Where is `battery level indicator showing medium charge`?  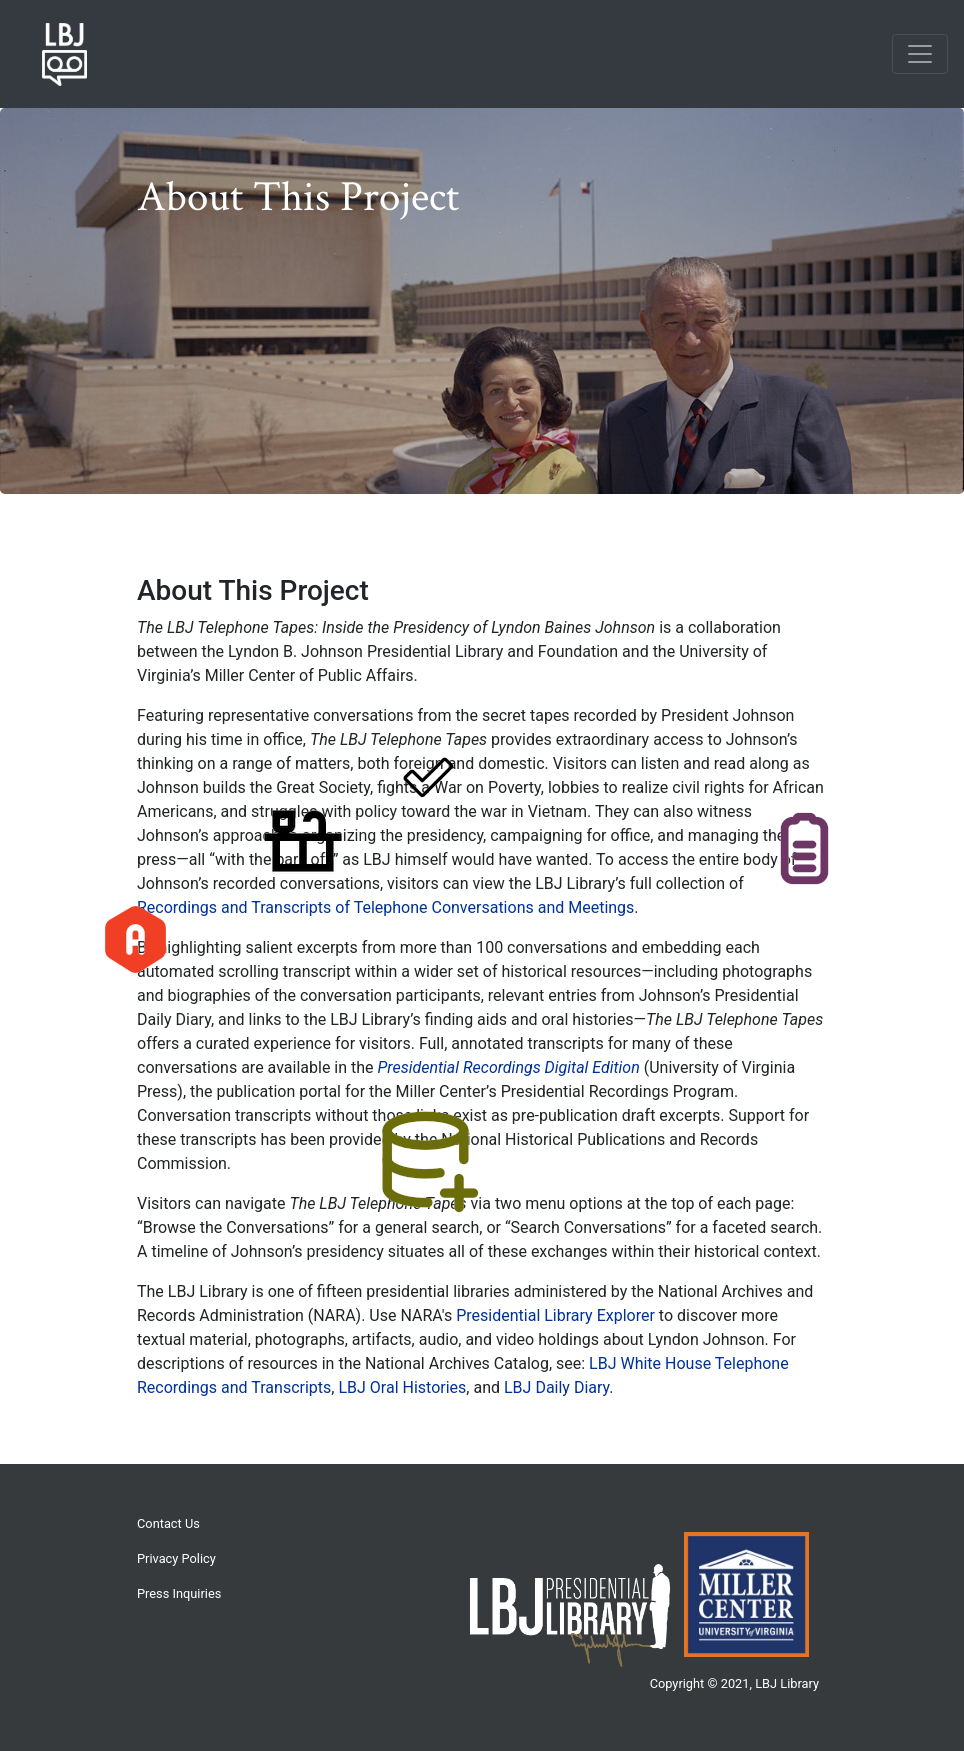
battery level indicator showing medium charge is located at coordinates (804, 848).